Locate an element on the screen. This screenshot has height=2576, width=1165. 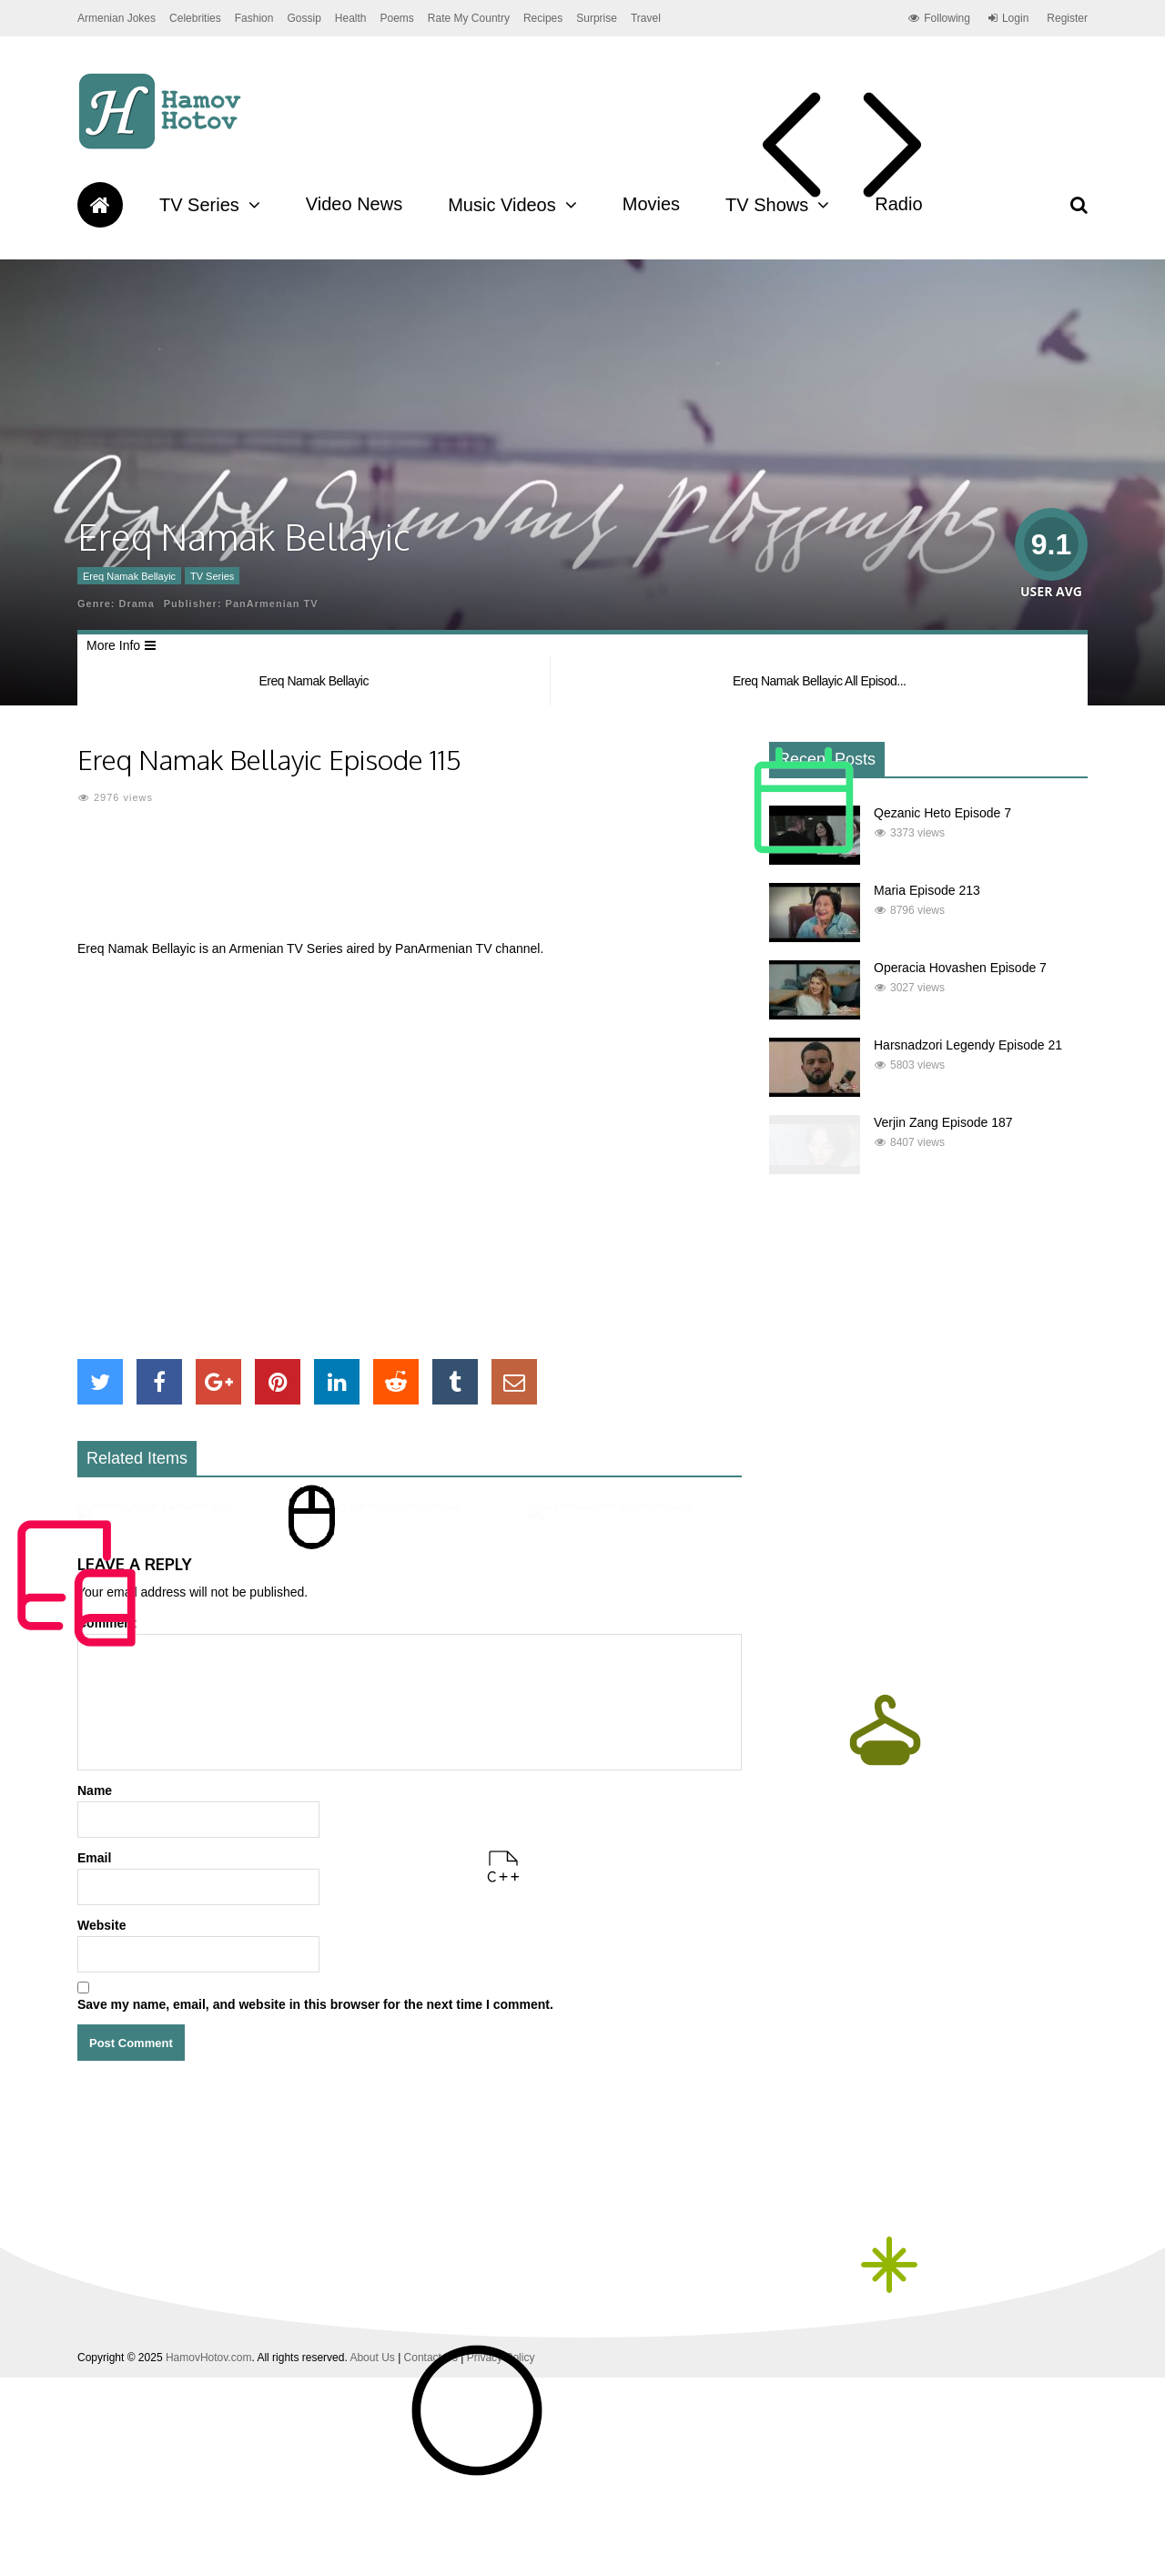
mouse input device settings is located at coordinates (311, 1516).